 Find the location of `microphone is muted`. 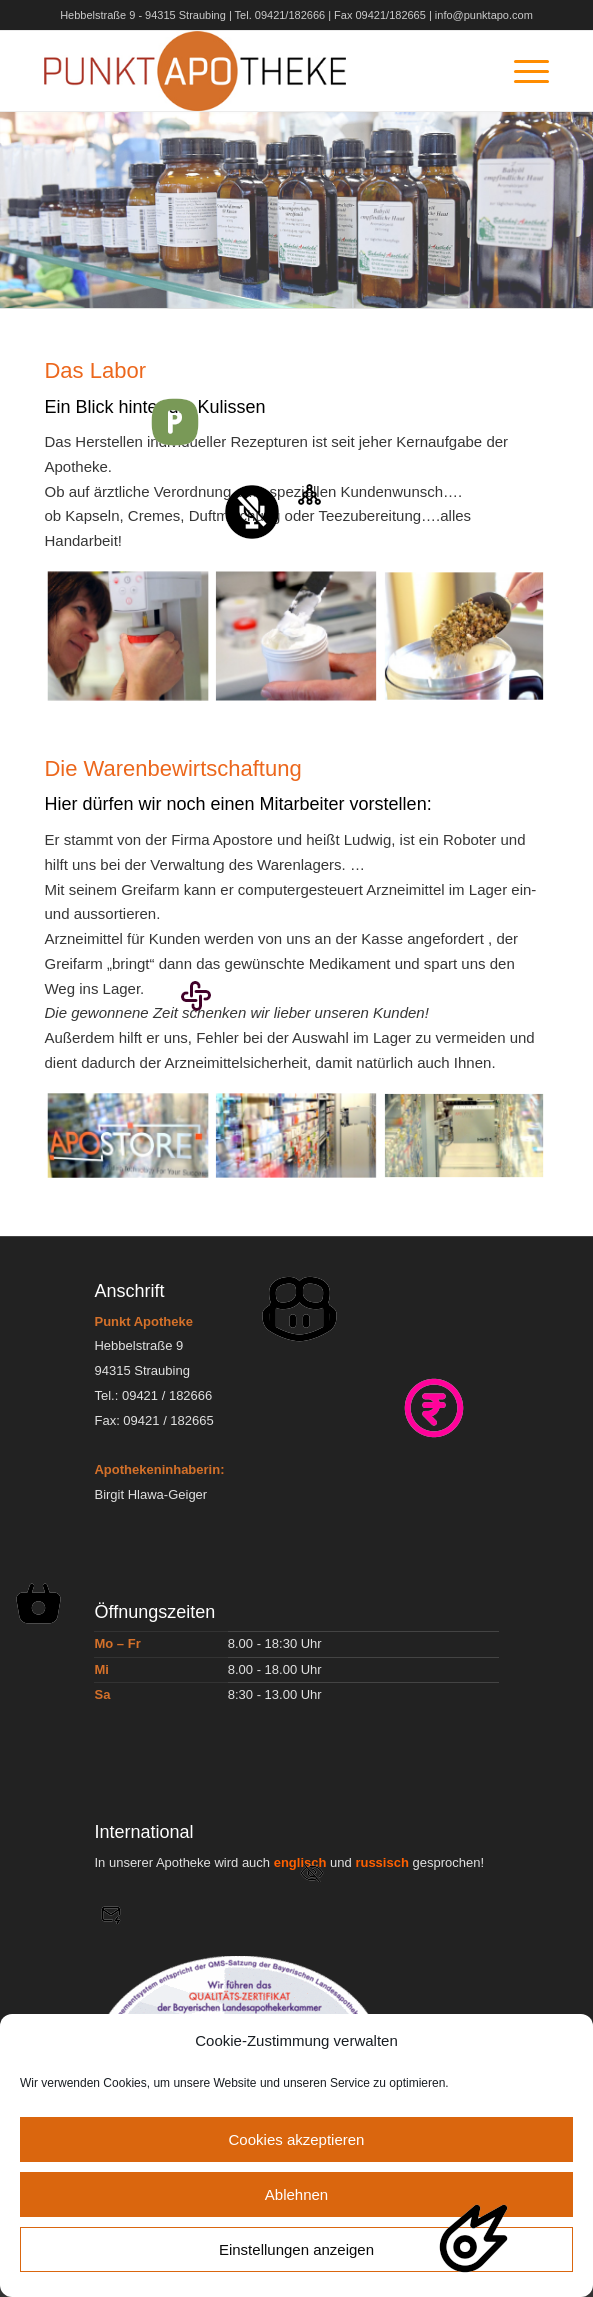

microphone is muted is located at coordinates (252, 512).